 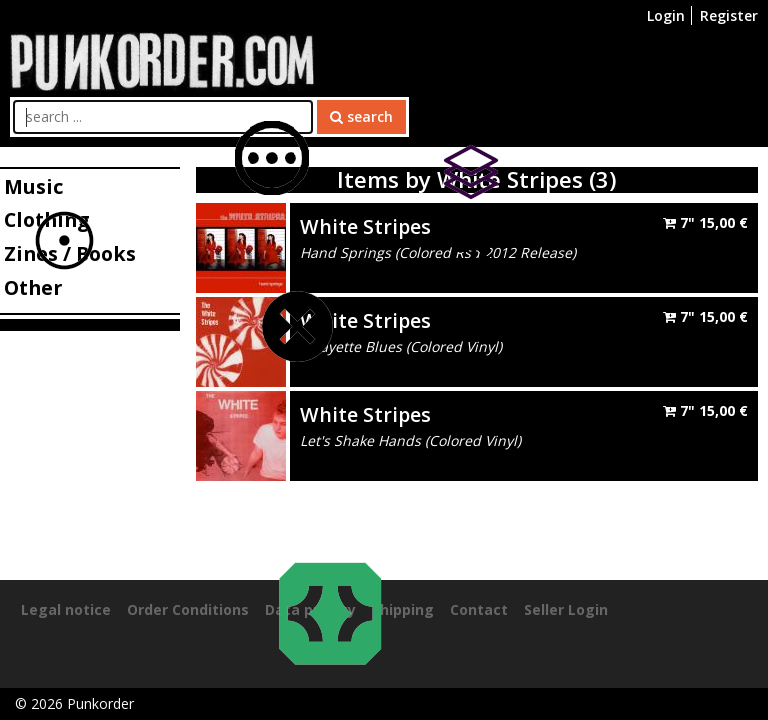 I want to click on view account hierarchy or organizational structure, so click(x=474, y=254).